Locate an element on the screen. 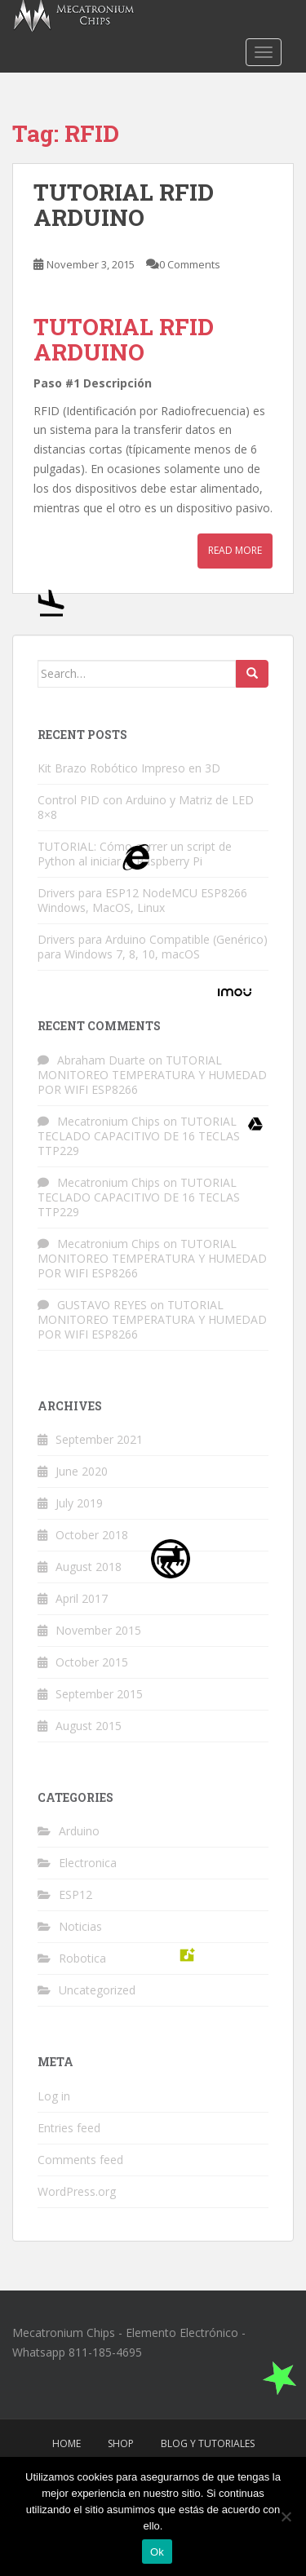  visit the Rossmann website or app is located at coordinates (171, 1559).